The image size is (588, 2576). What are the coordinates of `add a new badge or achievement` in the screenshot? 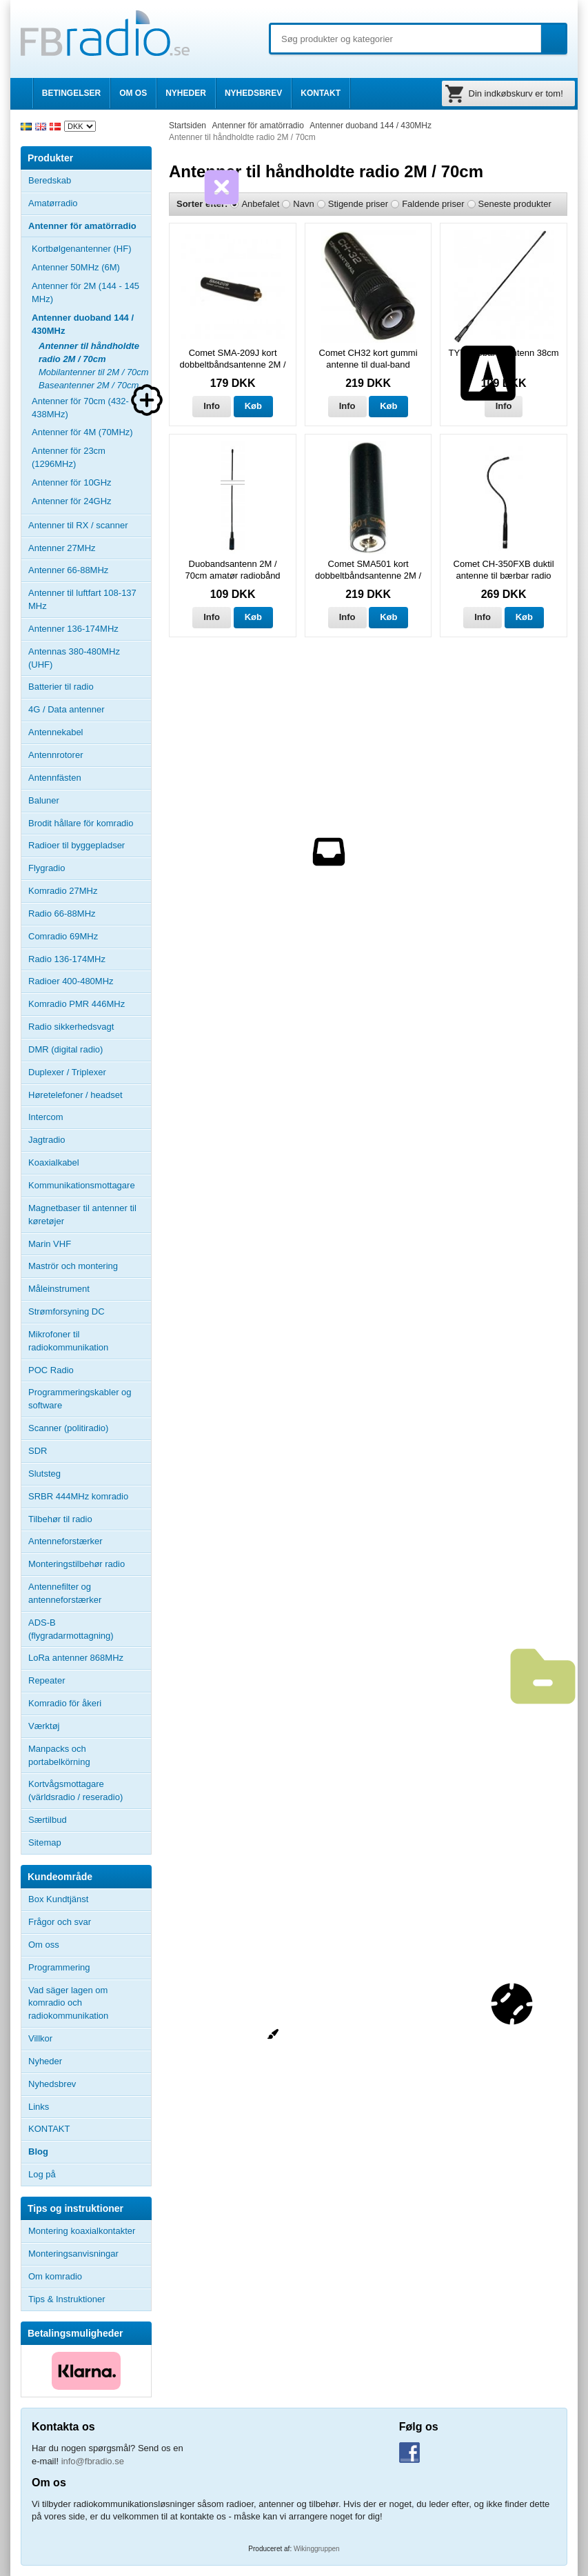 It's located at (147, 400).